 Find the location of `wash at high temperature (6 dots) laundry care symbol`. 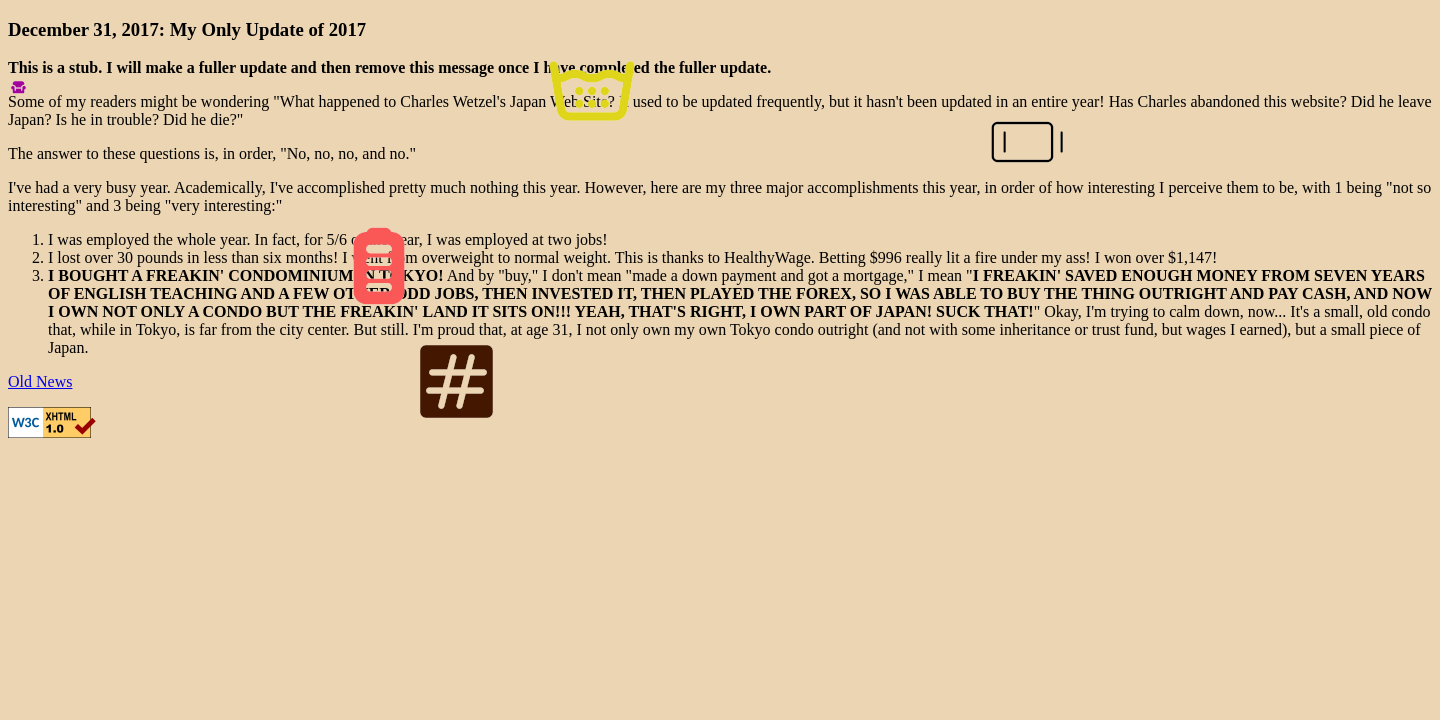

wash at high temperature (6 dots) laundry care symbol is located at coordinates (592, 91).